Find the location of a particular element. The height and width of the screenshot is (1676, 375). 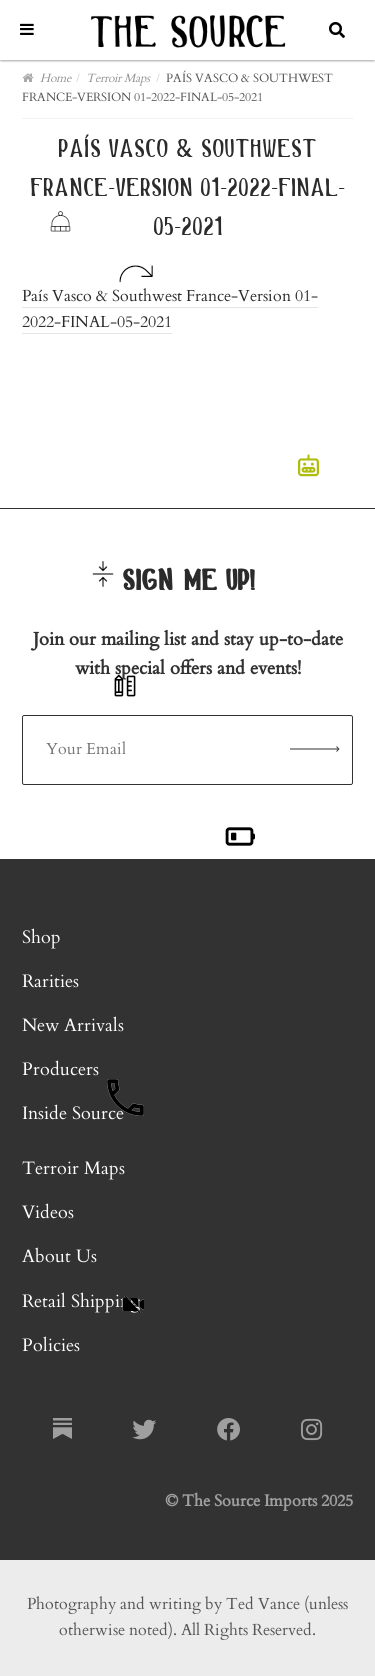

access AI assistant or chatbot is located at coordinates (308, 466).